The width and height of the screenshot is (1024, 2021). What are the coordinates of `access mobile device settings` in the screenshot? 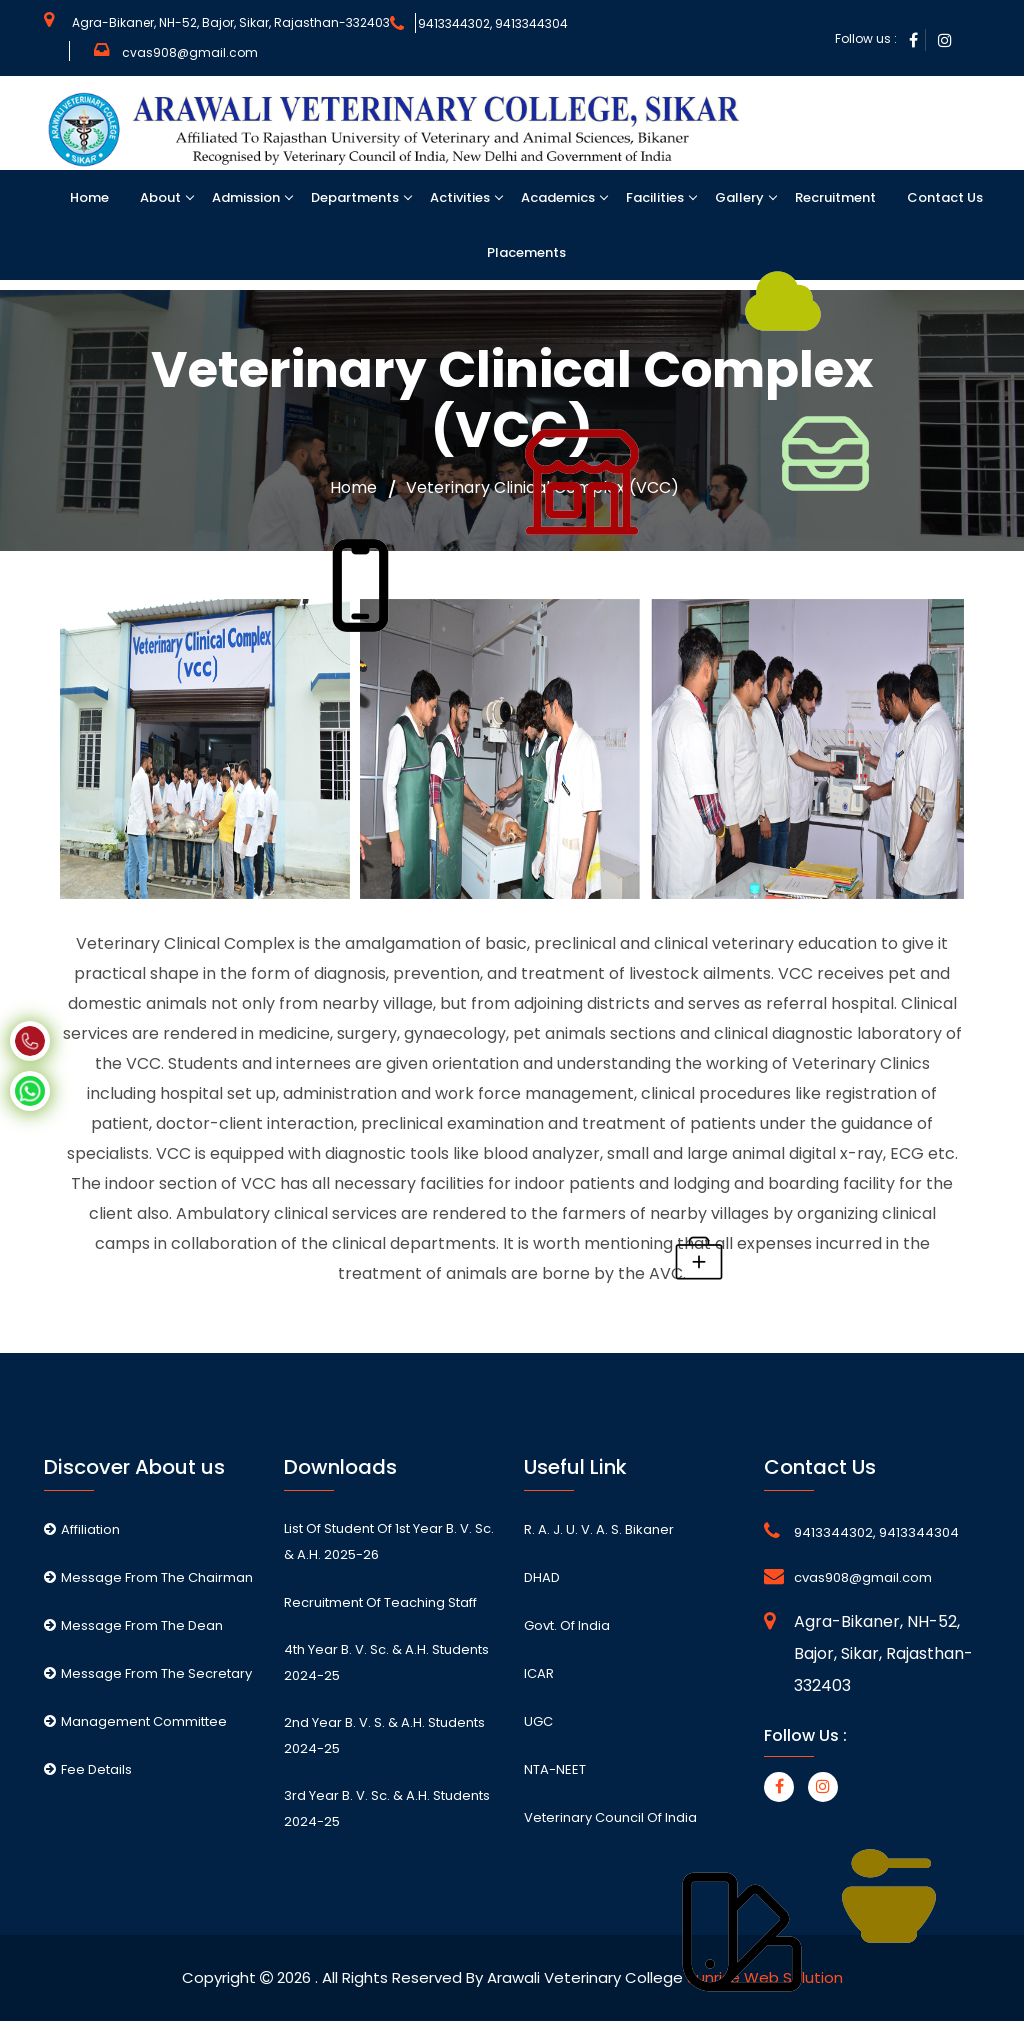 It's located at (360, 585).